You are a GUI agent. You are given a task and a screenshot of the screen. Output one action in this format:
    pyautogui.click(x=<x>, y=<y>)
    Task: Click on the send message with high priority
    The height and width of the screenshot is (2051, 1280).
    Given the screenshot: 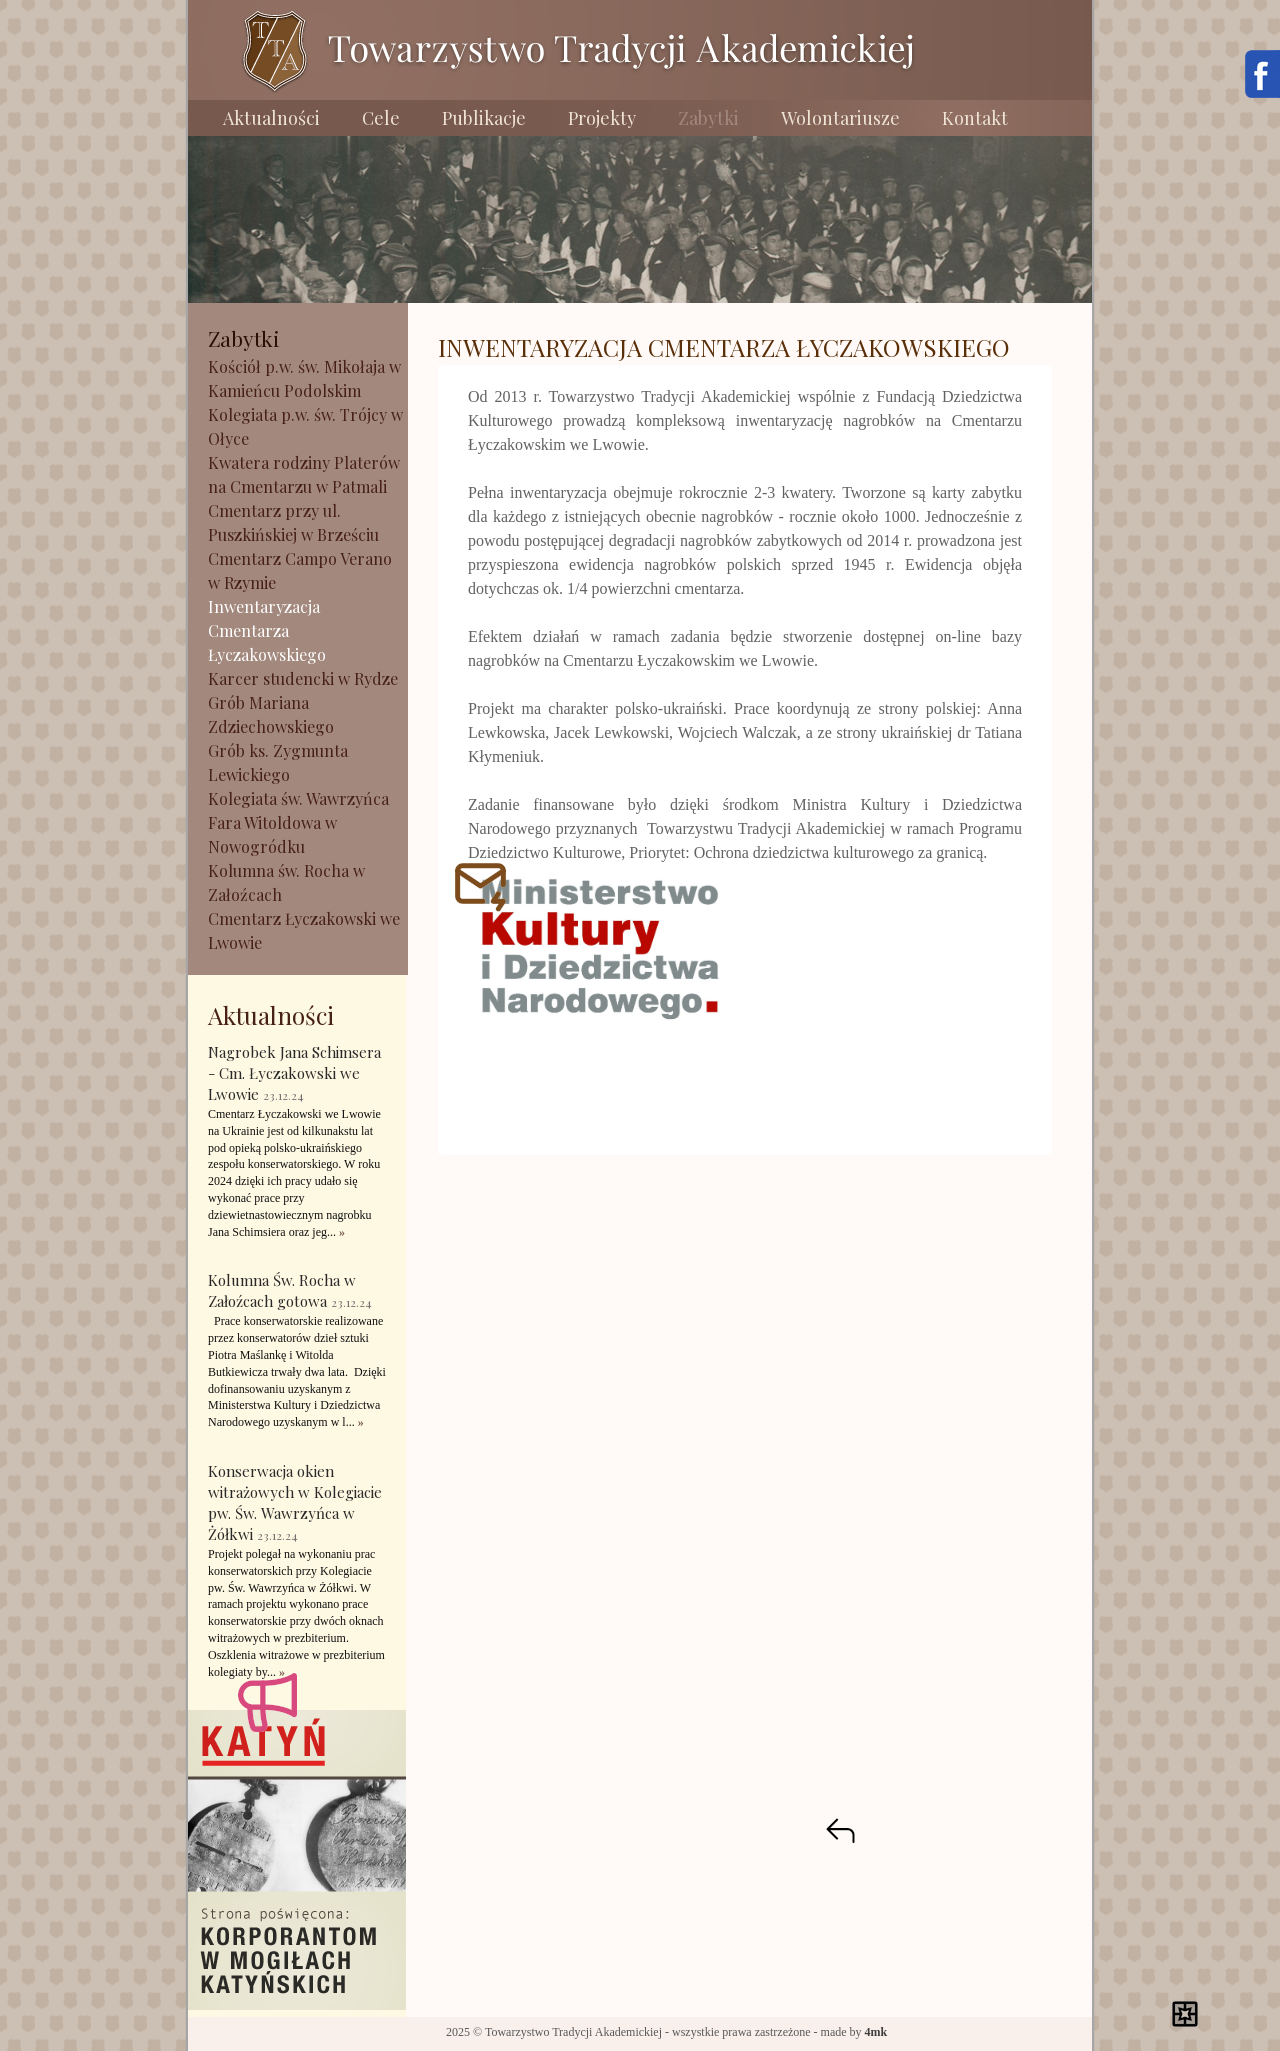 What is the action you would take?
    pyautogui.click(x=480, y=883)
    